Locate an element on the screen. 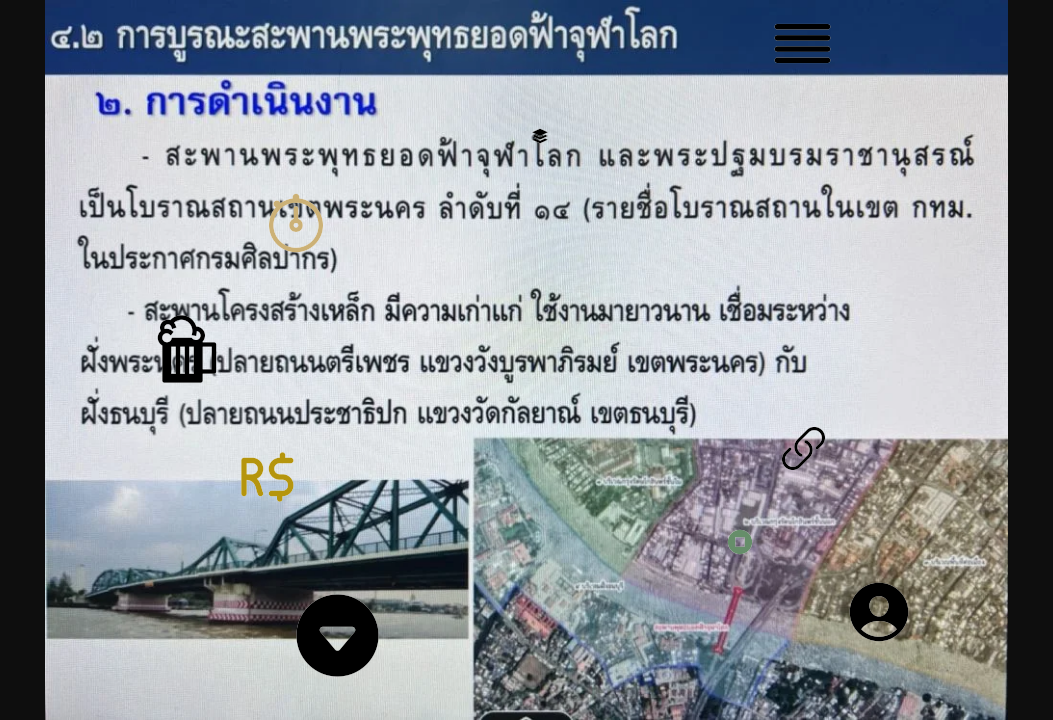 This screenshot has width=1053, height=720. indicates Brazilian real currency is located at coordinates (266, 477).